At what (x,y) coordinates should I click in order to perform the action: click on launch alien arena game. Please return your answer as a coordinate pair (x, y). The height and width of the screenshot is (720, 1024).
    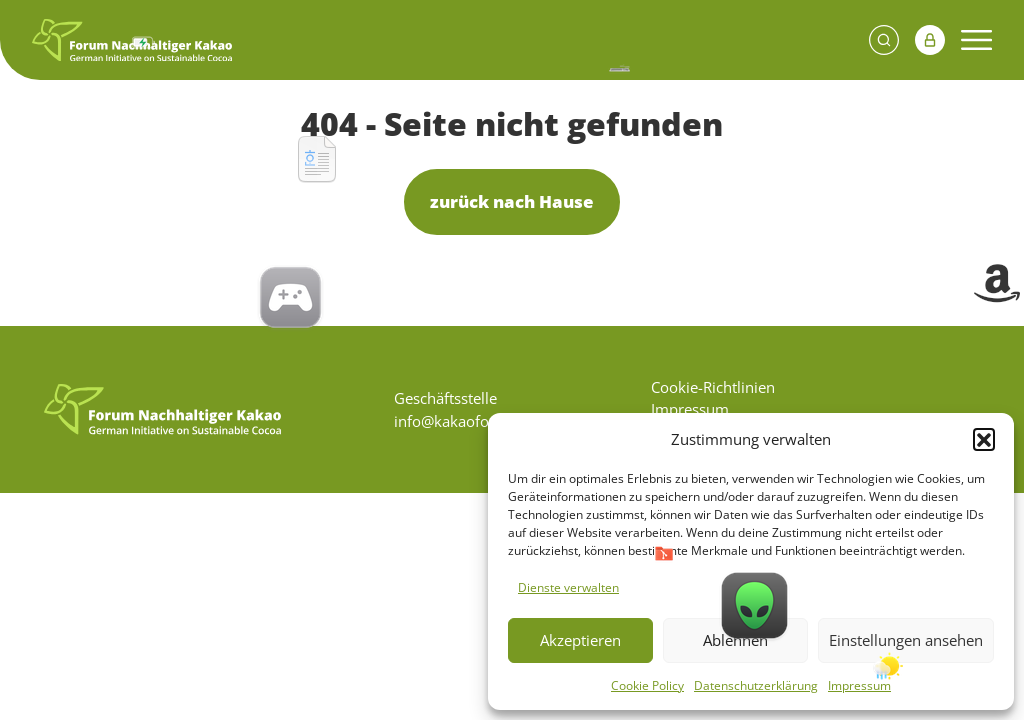
    Looking at the image, I should click on (754, 605).